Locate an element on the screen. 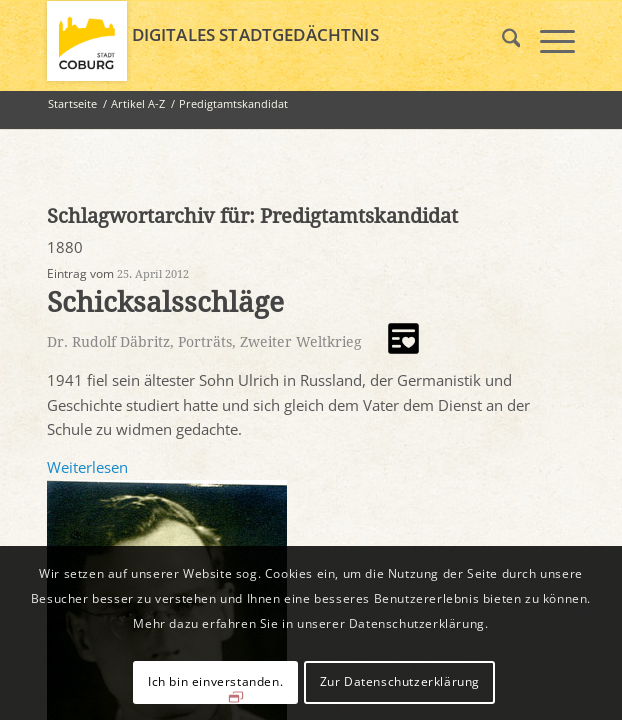 This screenshot has width=622, height=720. restore window to previous size is located at coordinates (236, 697).